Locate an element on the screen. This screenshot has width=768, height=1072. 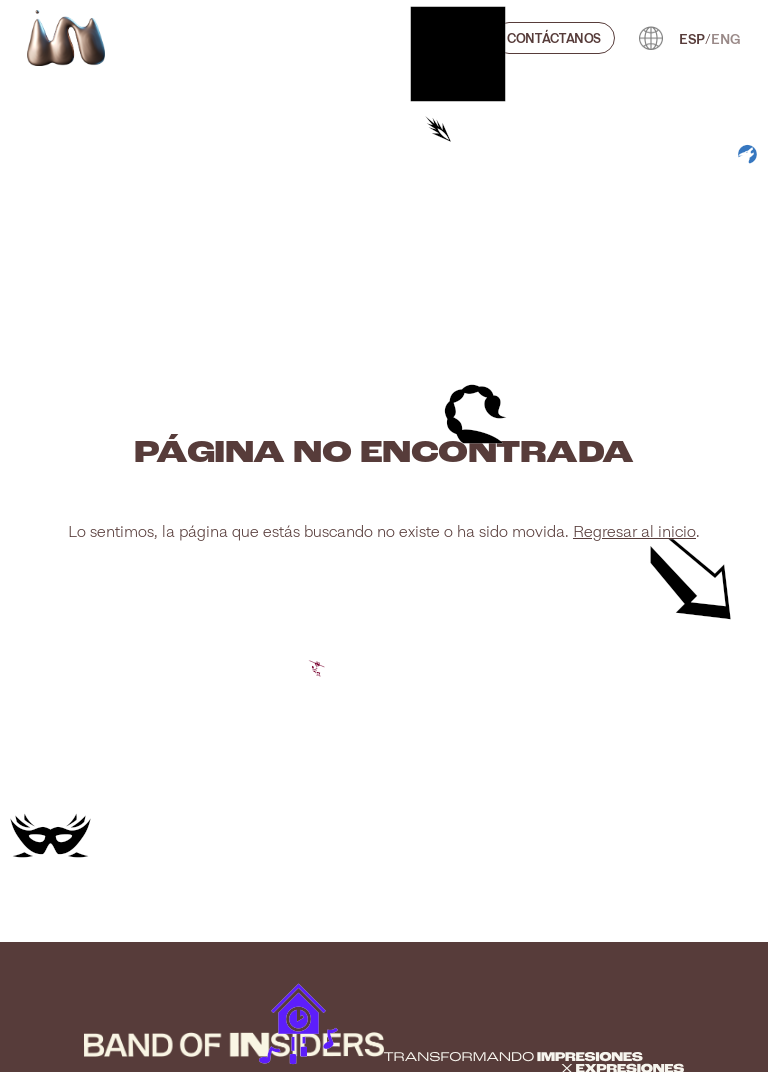
wildlife or nature-themed app icon is located at coordinates (747, 154).